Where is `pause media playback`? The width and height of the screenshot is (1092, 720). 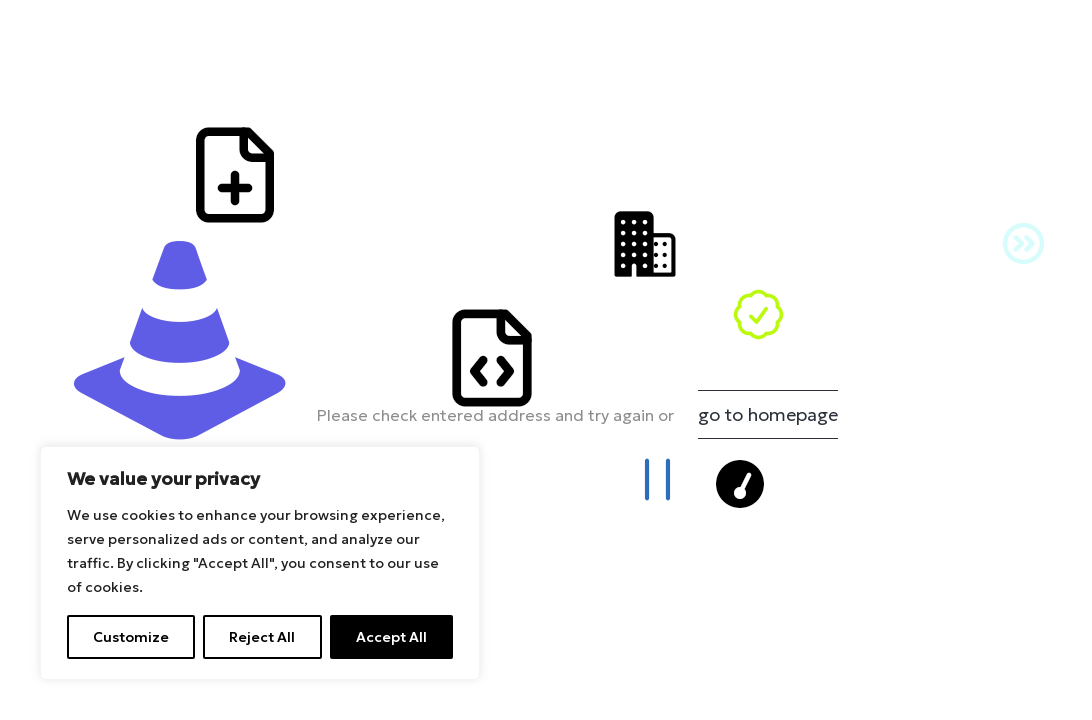
pause media playback is located at coordinates (657, 479).